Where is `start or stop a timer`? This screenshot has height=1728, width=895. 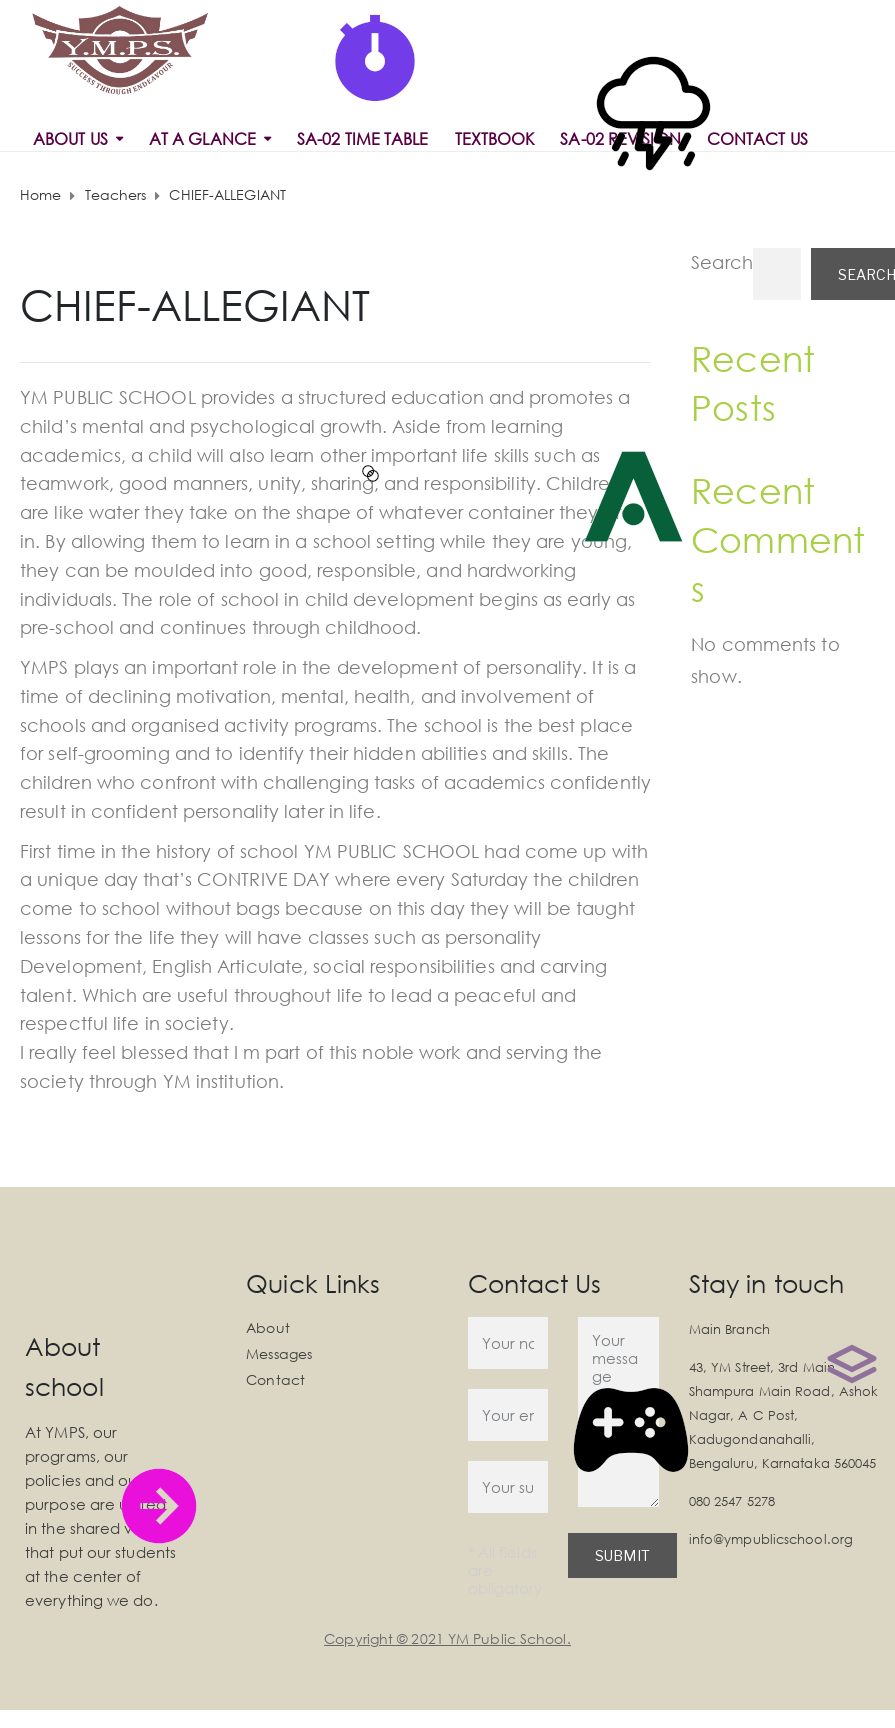
start or stop a timer is located at coordinates (375, 58).